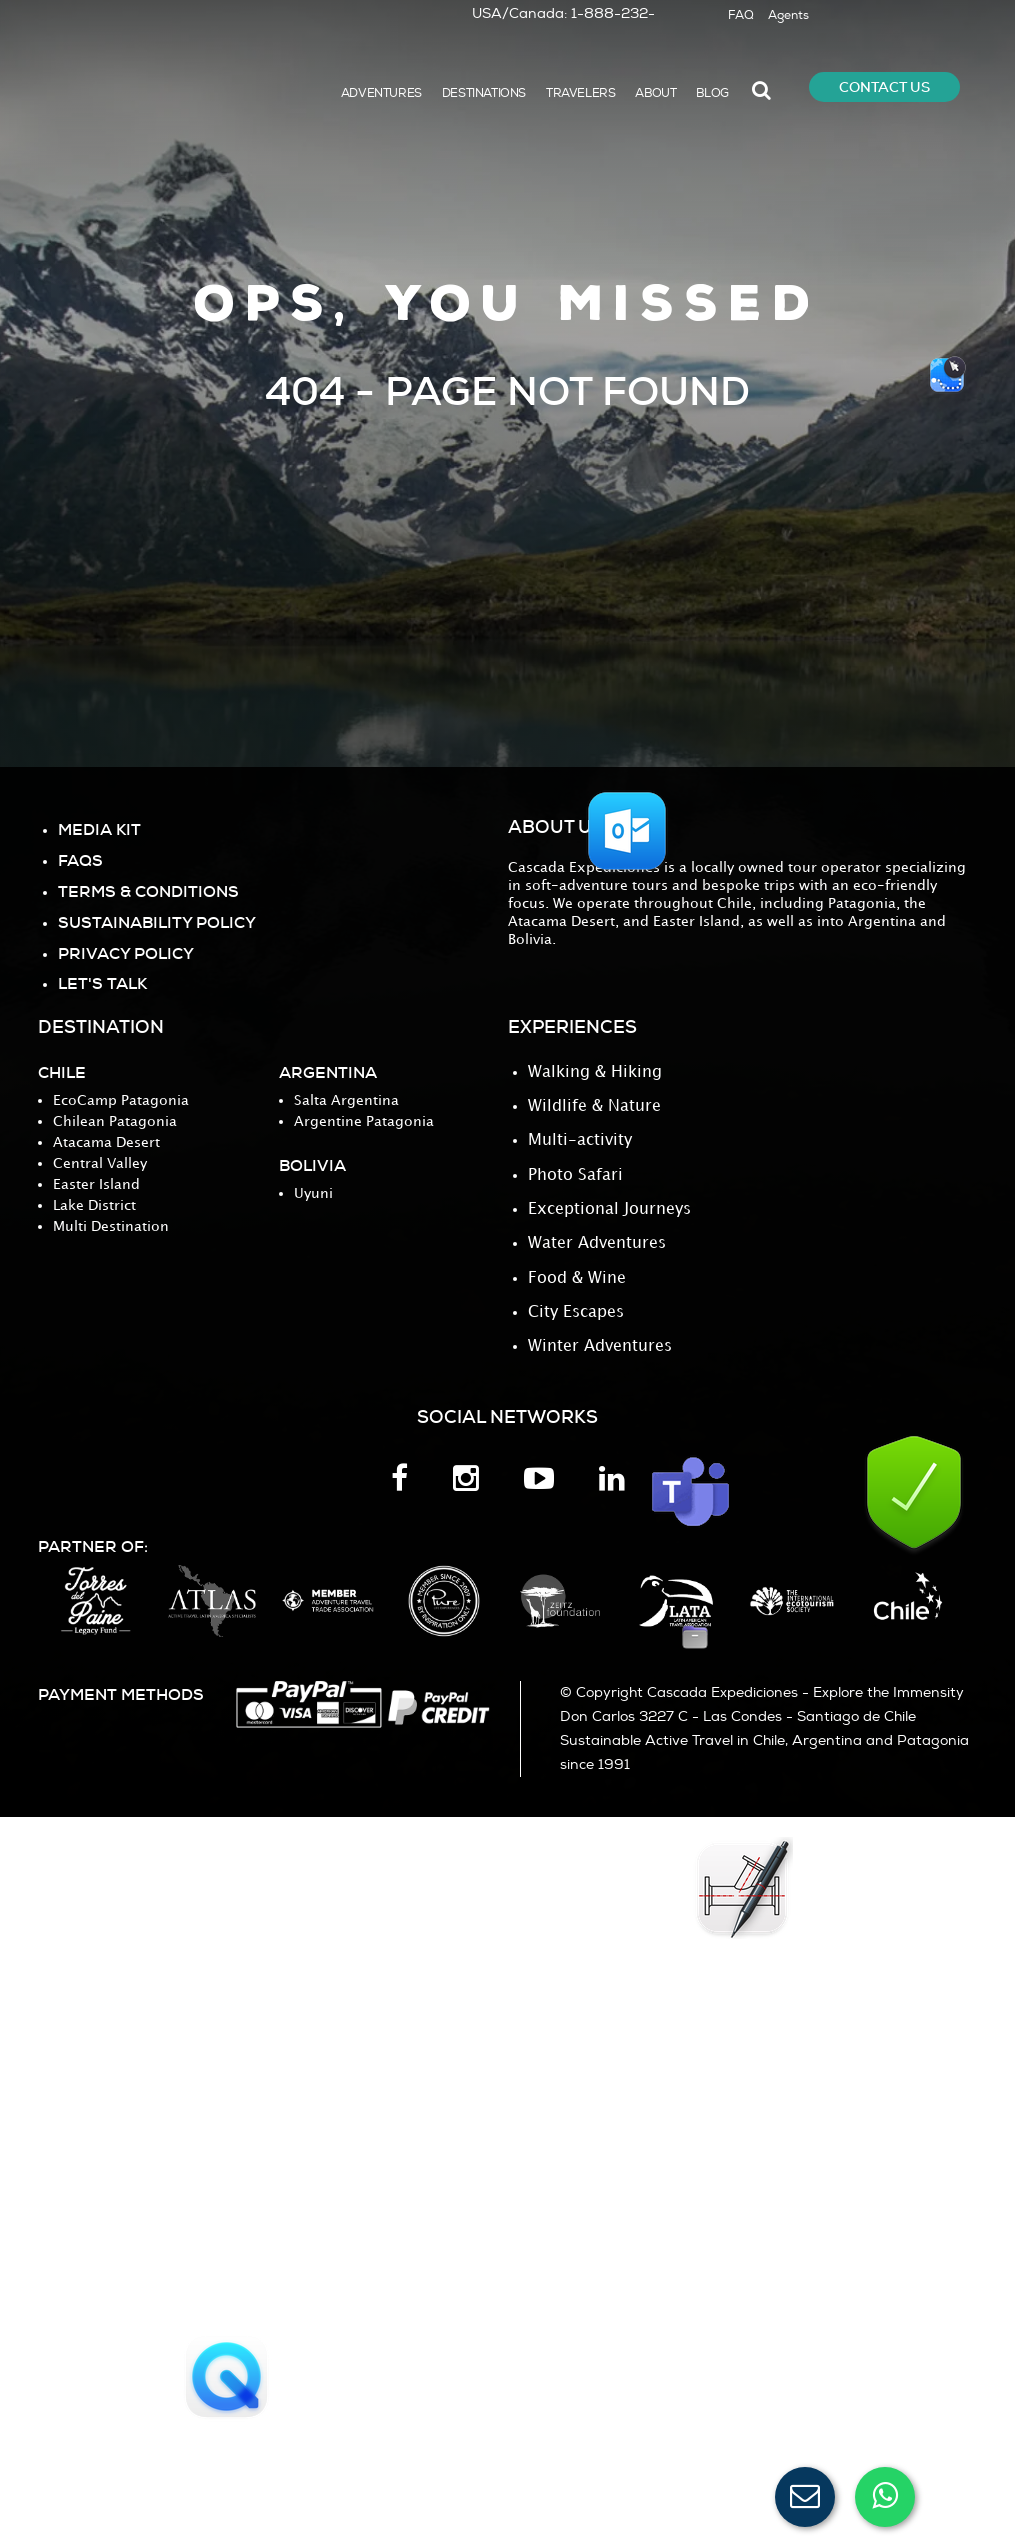 The width and height of the screenshot is (1015, 2542). What do you see at coordinates (627, 831) in the screenshot?
I see `open Microsoft Outlook email app` at bounding box center [627, 831].